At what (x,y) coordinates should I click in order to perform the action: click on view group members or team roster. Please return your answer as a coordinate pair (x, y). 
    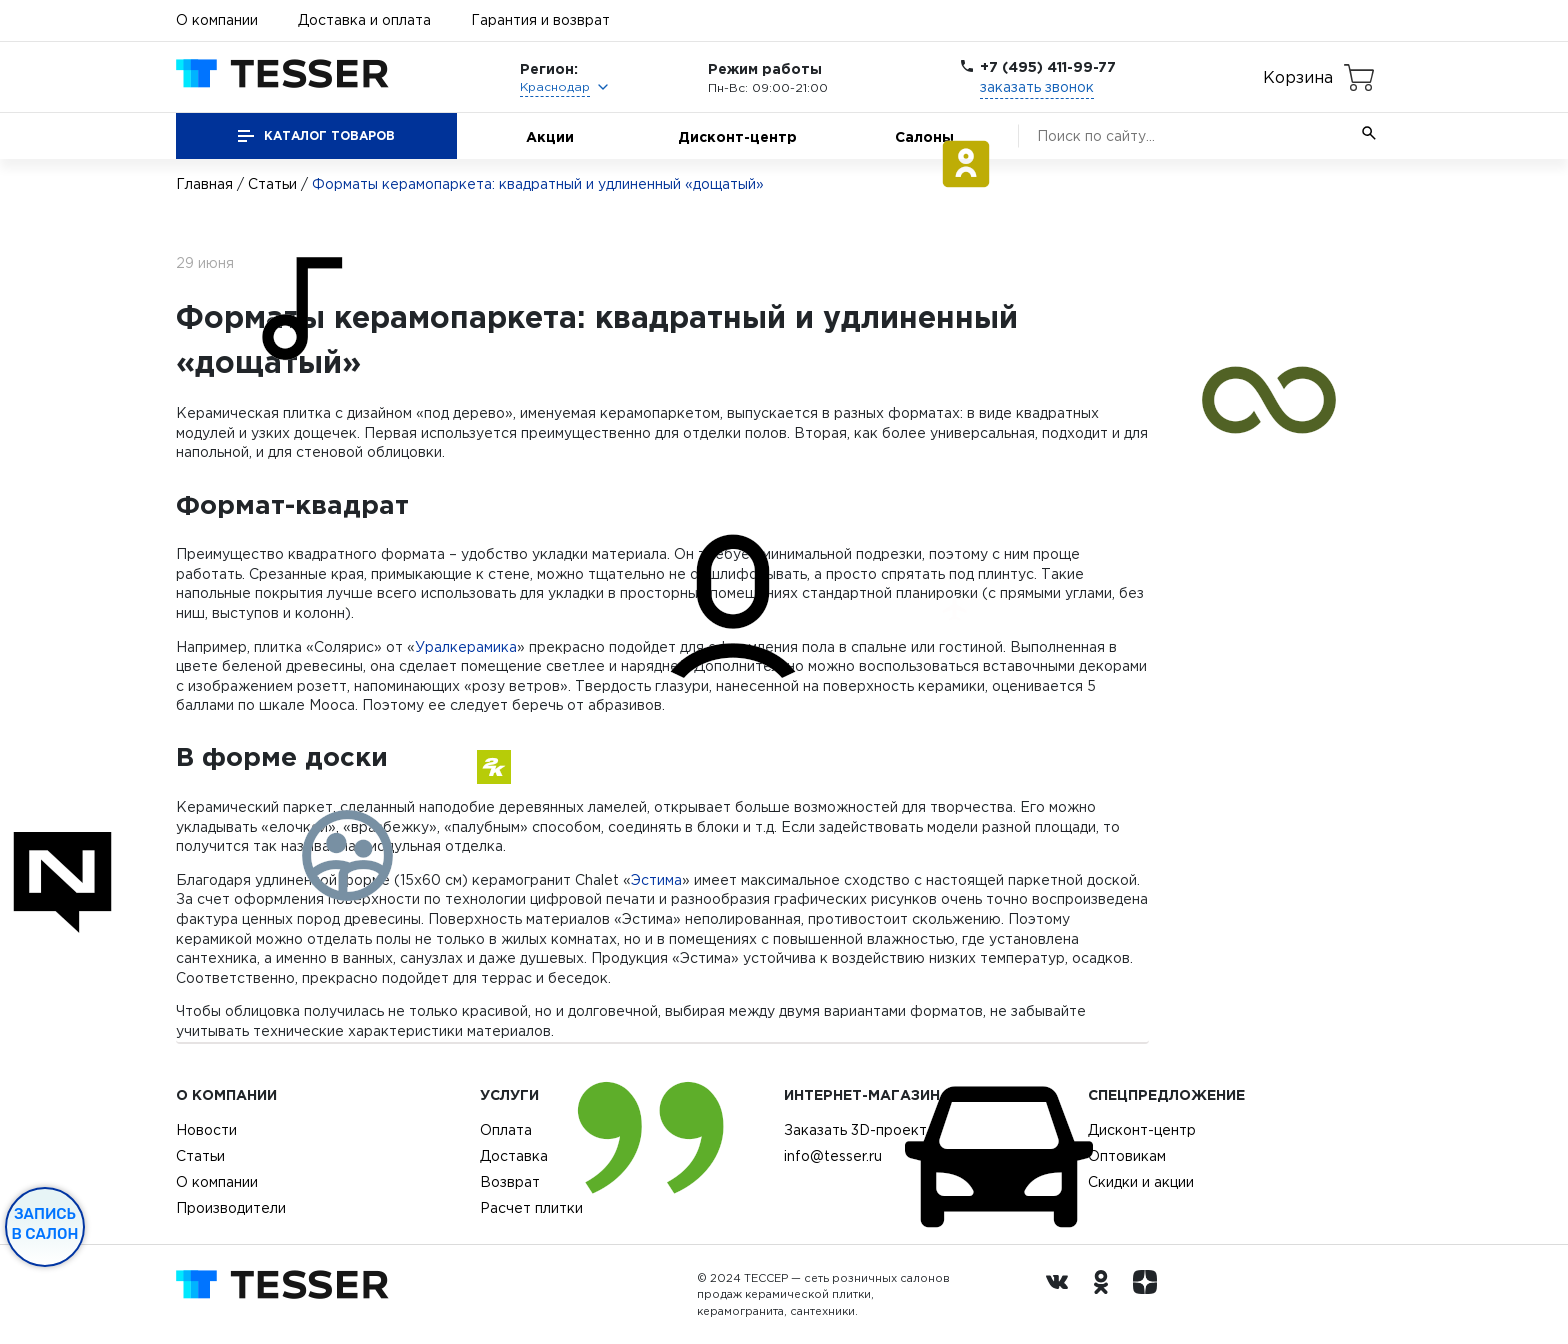
    Looking at the image, I should click on (347, 855).